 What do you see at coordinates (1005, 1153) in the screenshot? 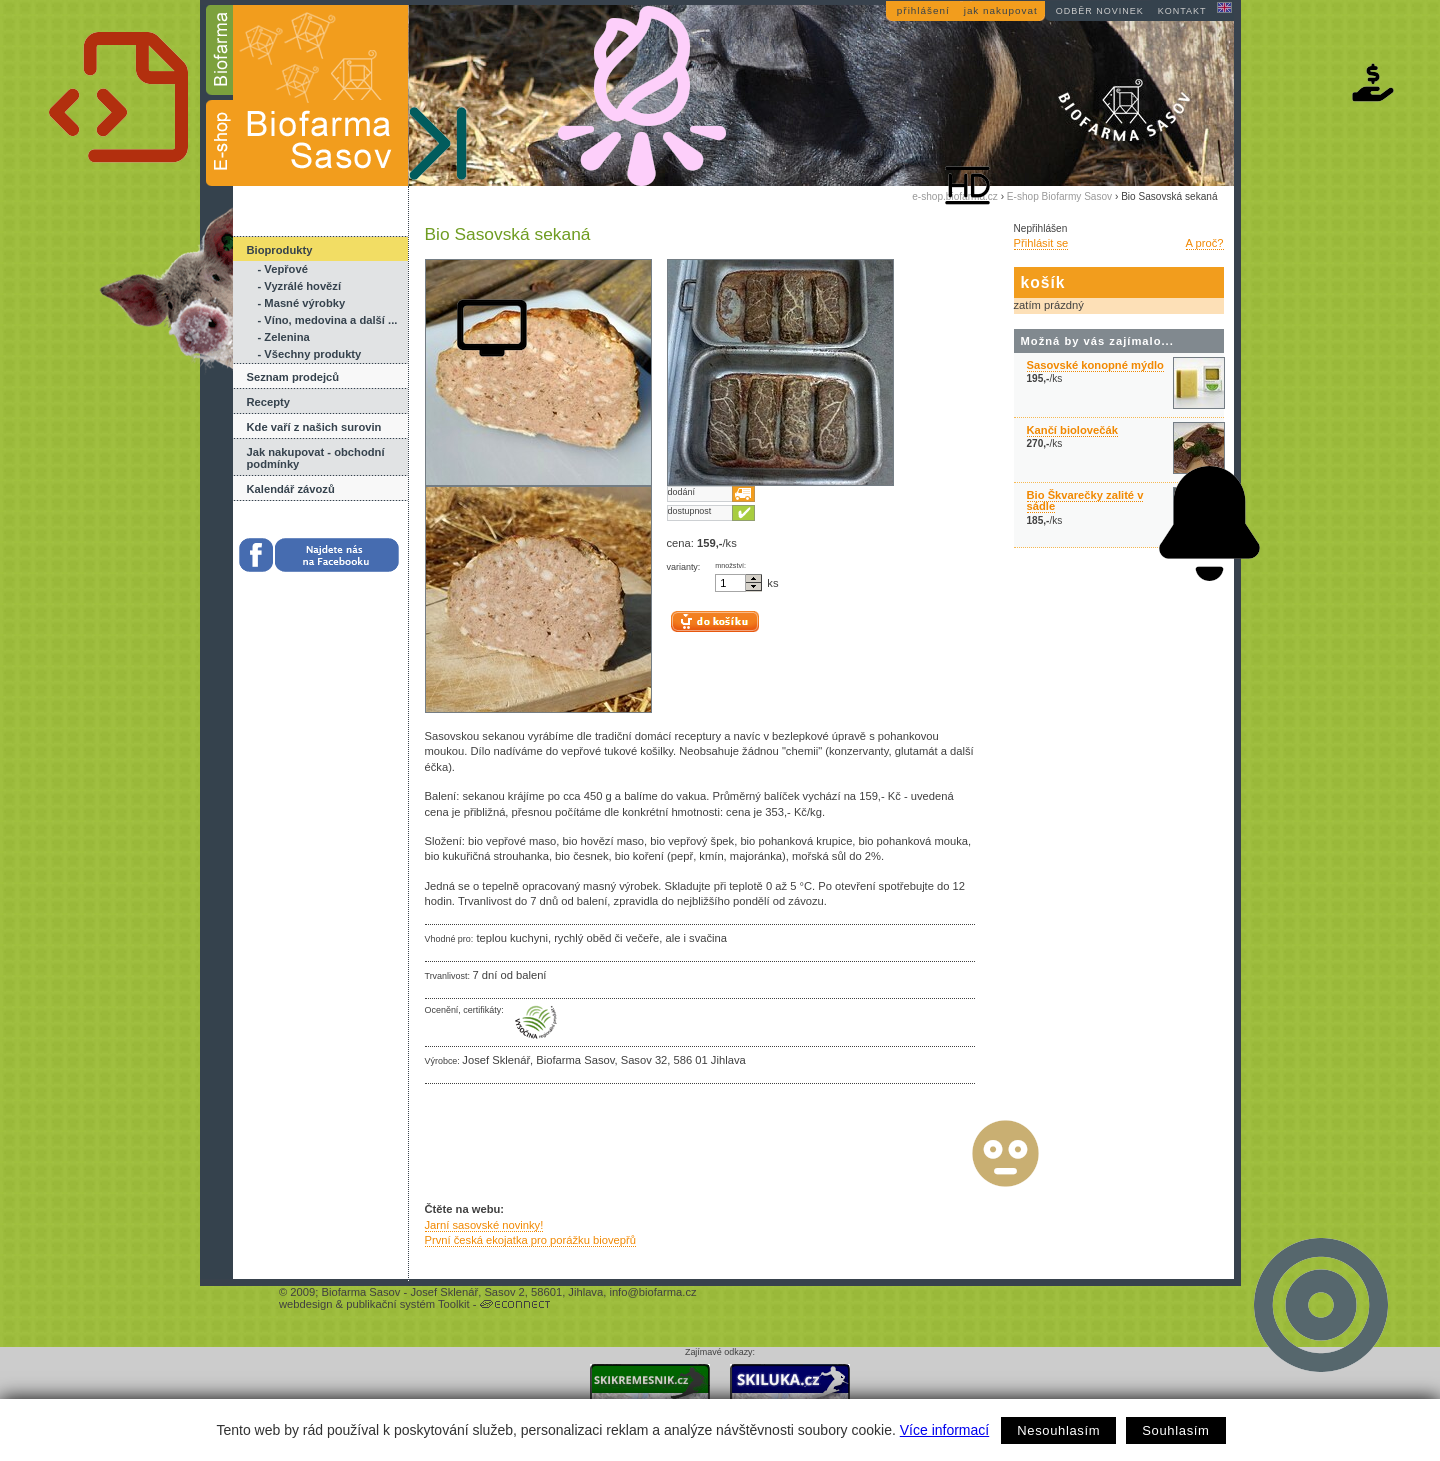
I see `flushed or surprised reaction emoji` at bounding box center [1005, 1153].